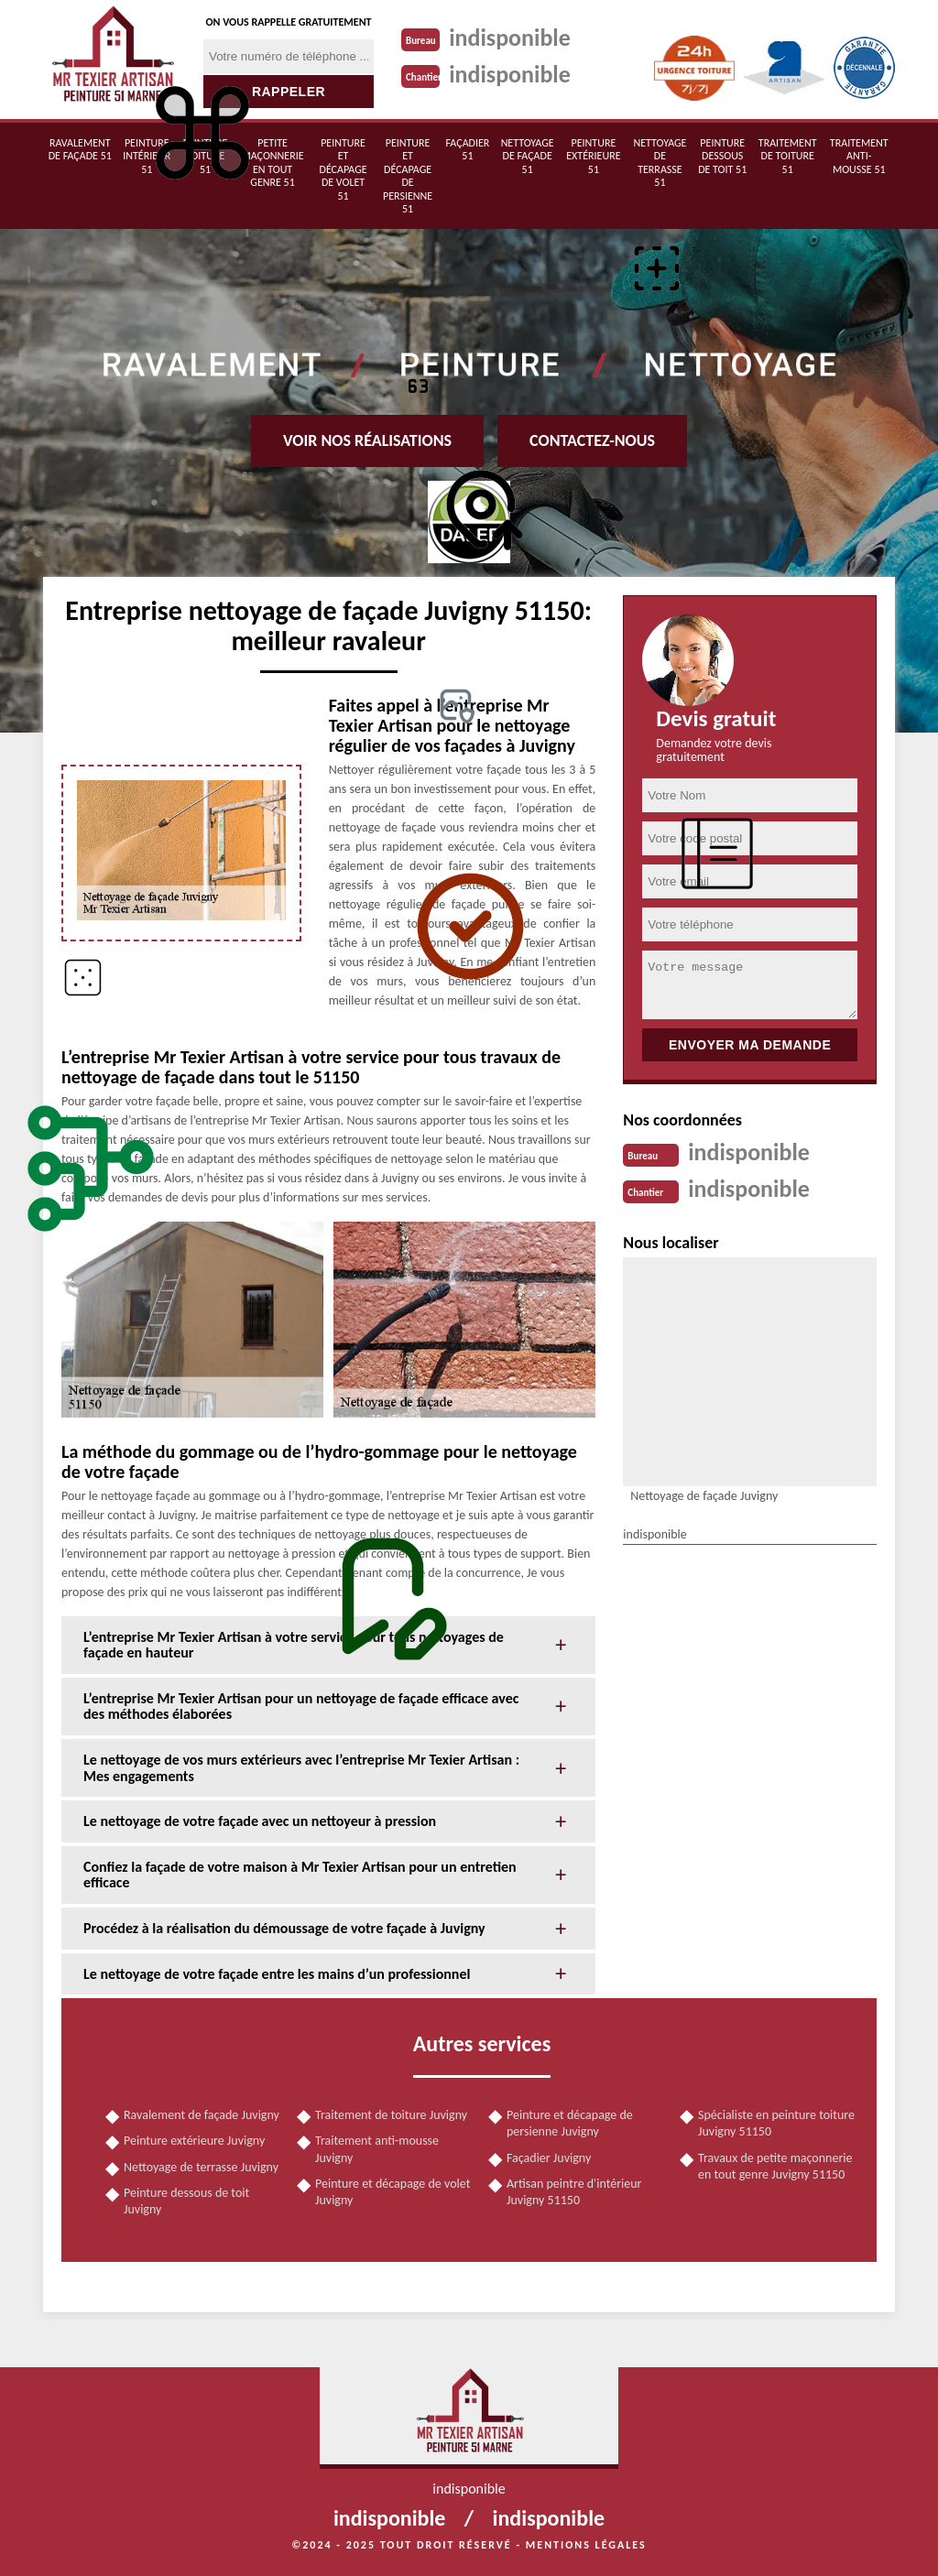 The width and height of the screenshot is (938, 2576). Describe the element at coordinates (202, 133) in the screenshot. I see `execute a keyboard command shortcut` at that location.